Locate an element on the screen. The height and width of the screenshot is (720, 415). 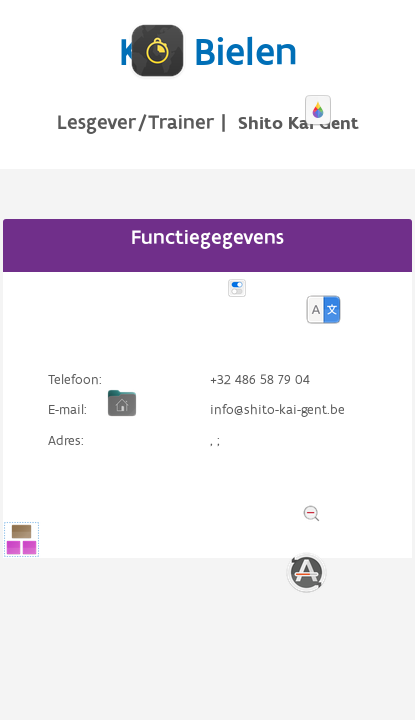
open the update manager application is located at coordinates (306, 572).